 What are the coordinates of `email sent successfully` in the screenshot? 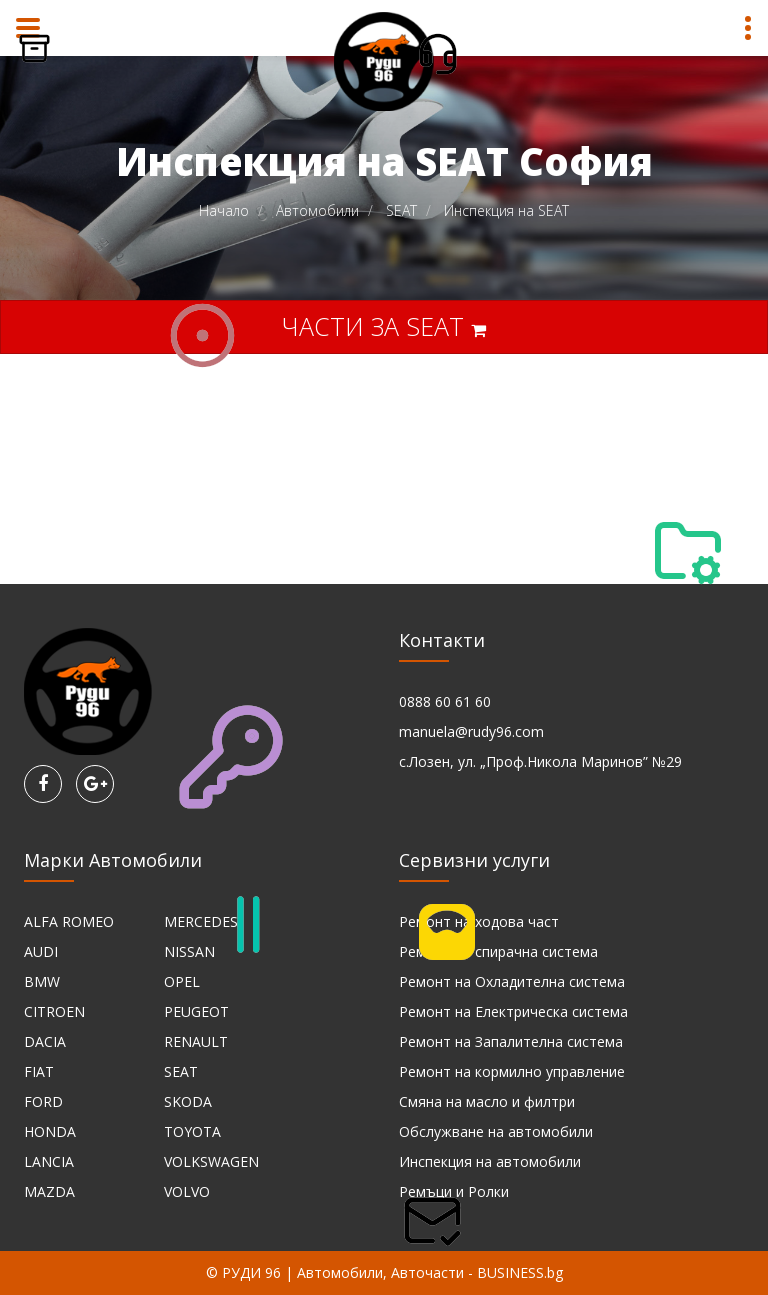 It's located at (432, 1220).